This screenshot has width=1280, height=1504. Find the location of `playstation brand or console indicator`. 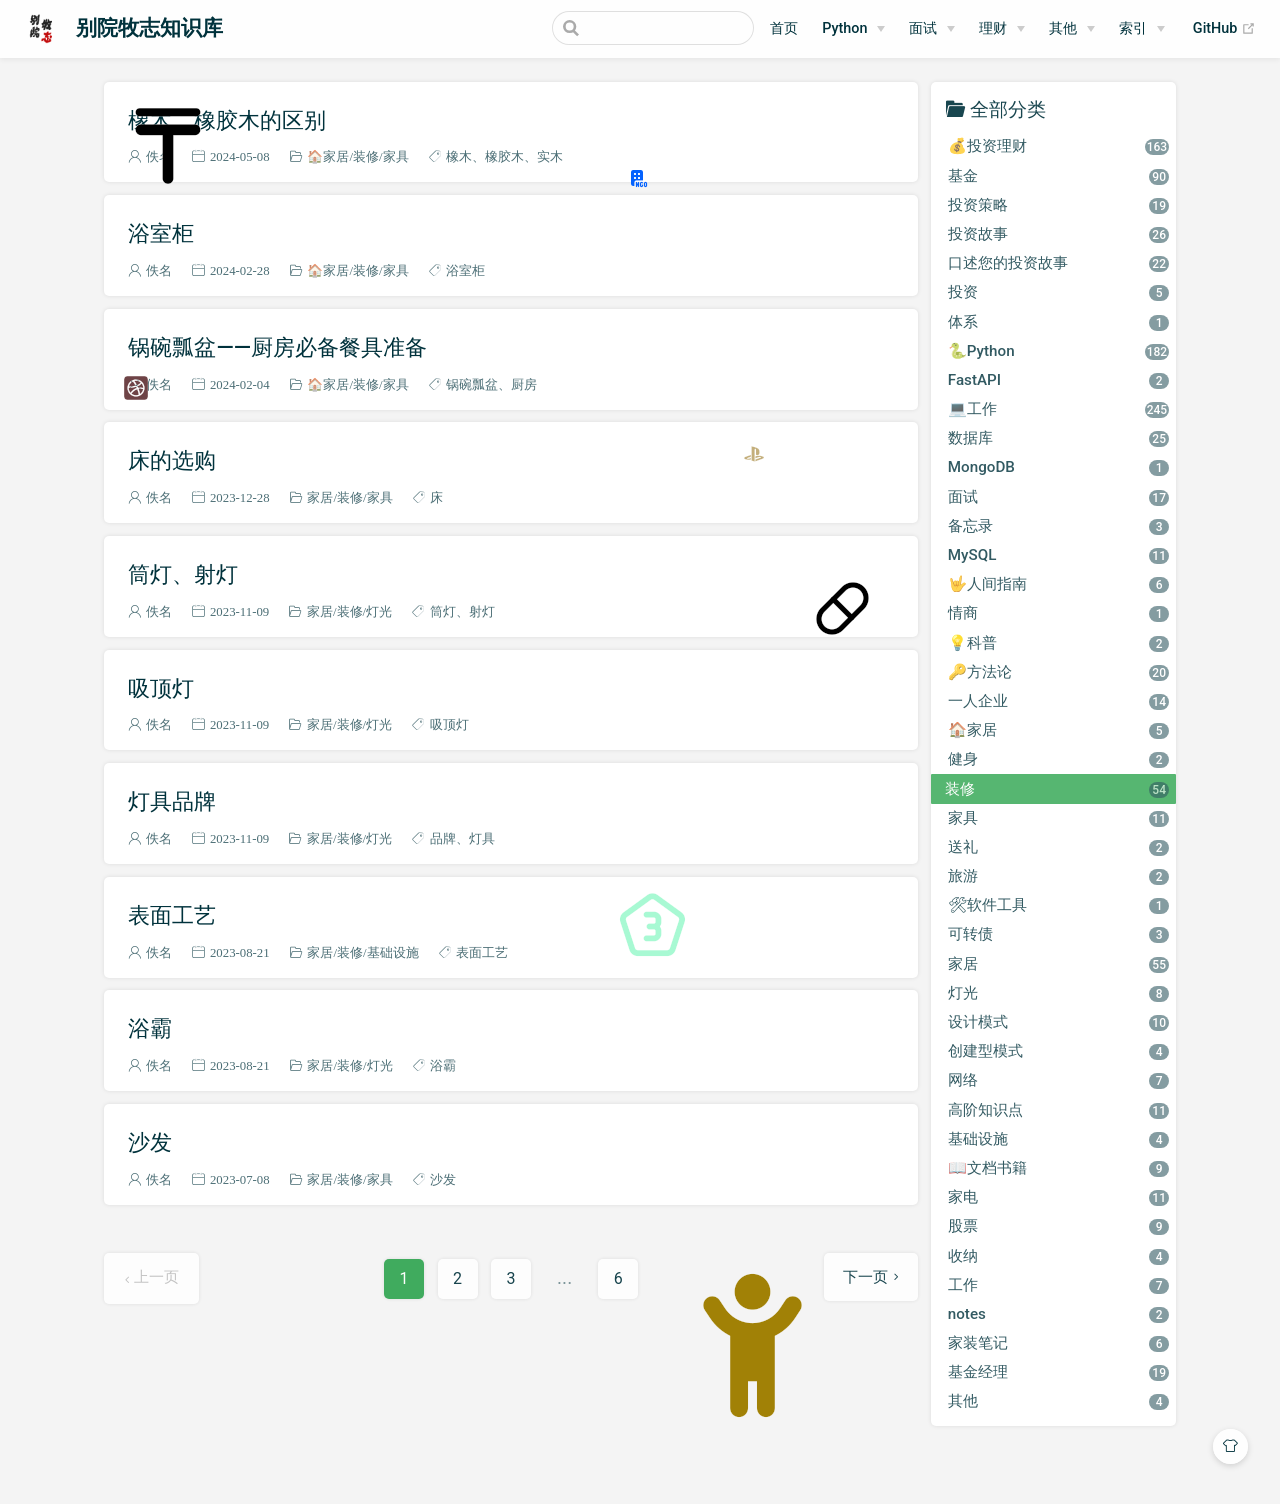

playstation brand or console indicator is located at coordinates (754, 454).